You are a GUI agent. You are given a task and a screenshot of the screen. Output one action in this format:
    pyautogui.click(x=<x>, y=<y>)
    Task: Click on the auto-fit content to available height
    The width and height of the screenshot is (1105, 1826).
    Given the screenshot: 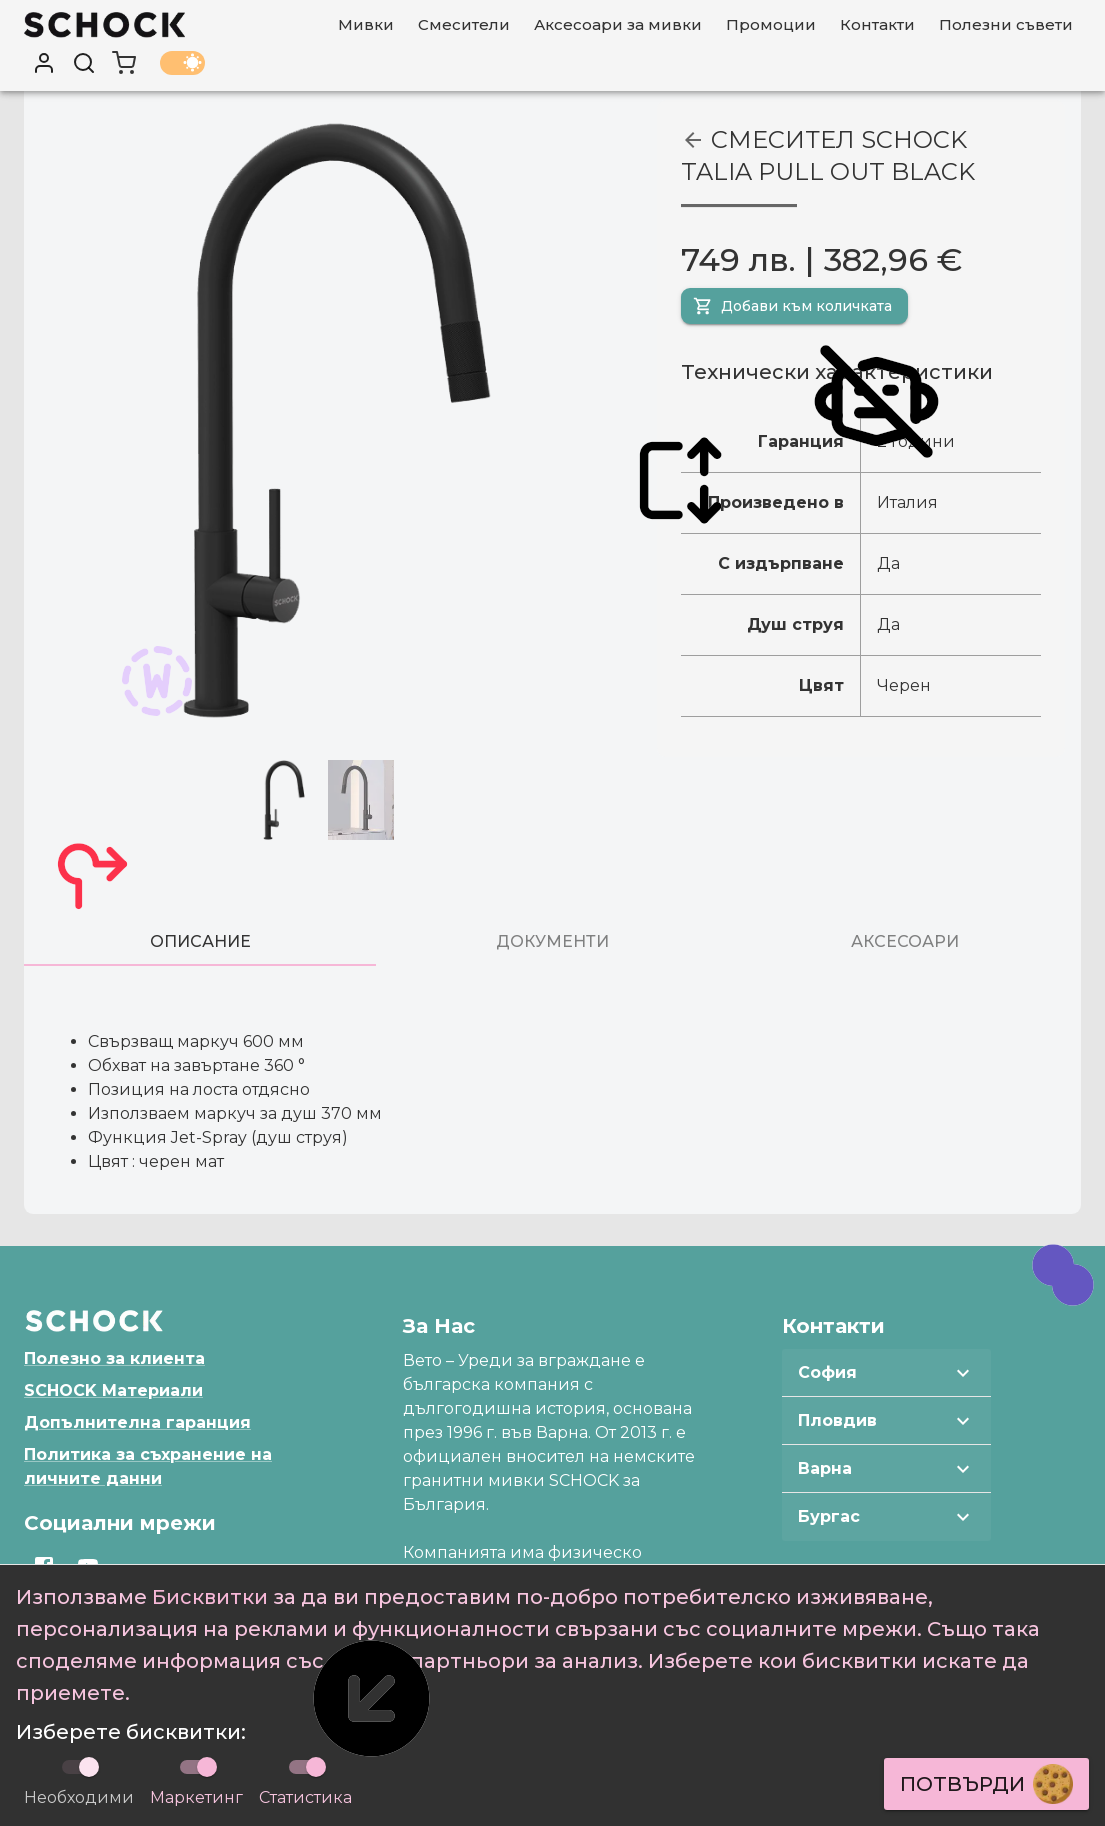 What is the action you would take?
    pyautogui.click(x=678, y=480)
    